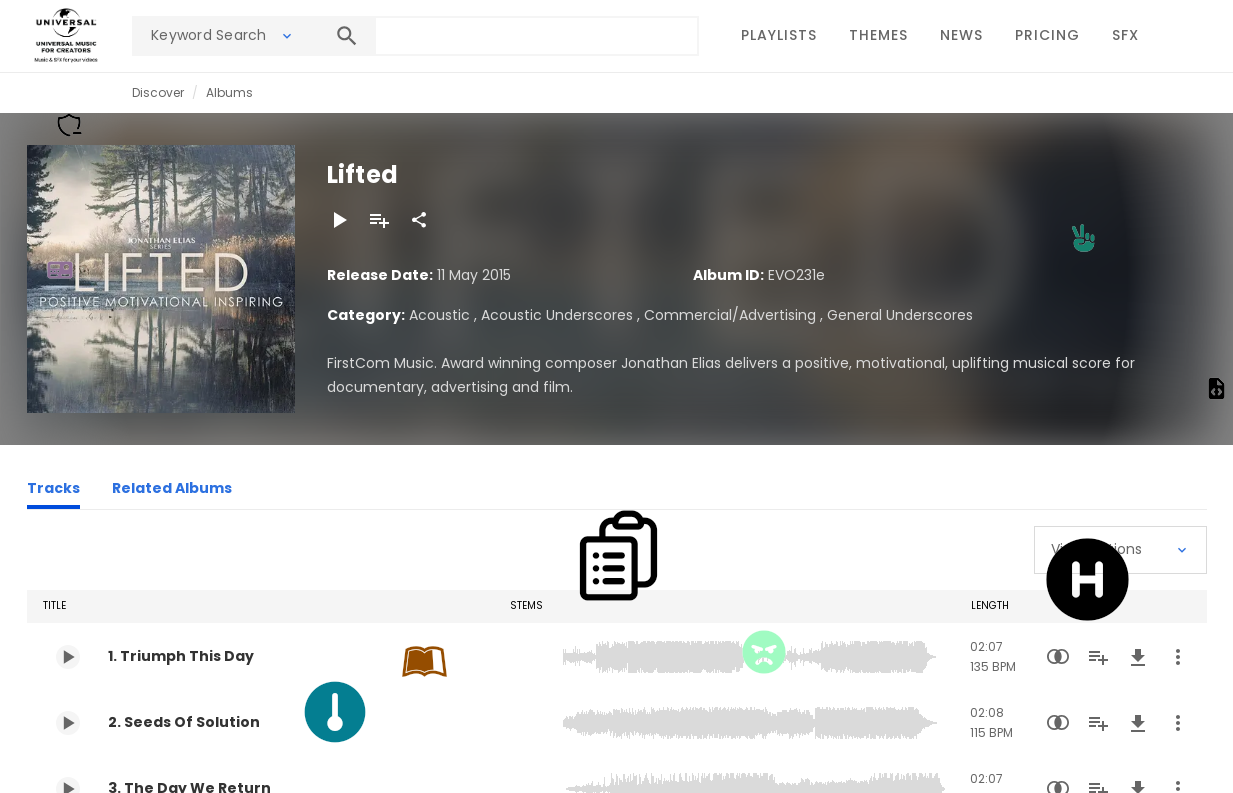  I want to click on view source code file, so click(1216, 388).